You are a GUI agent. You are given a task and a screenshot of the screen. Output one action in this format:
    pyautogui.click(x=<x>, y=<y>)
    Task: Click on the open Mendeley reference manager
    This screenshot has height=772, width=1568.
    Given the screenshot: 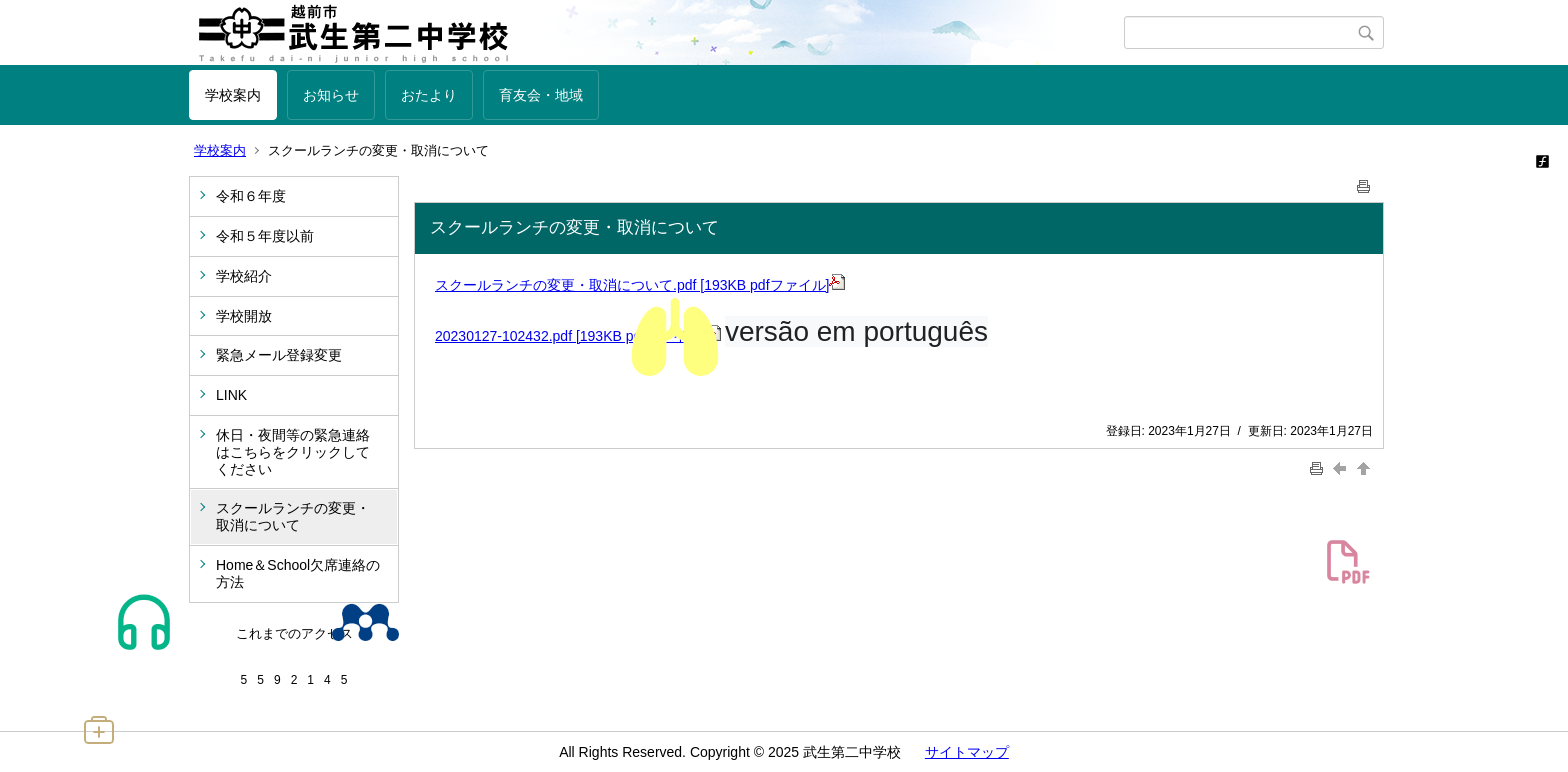 What is the action you would take?
    pyautogui.click(x=365, y=622)
    